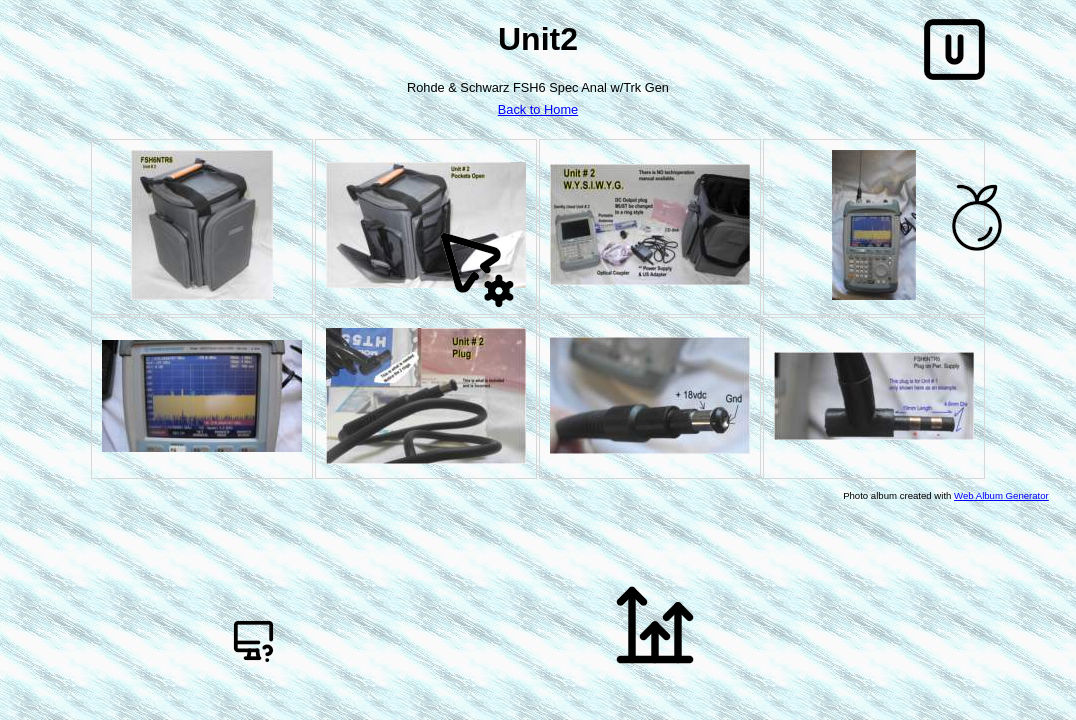 Image resolution: width=1076 pixels, height=720 pixels. Describe the element at coordinates (977, 219) in the screenshot. I see `indicates citrus or orange flavor option` at that location.